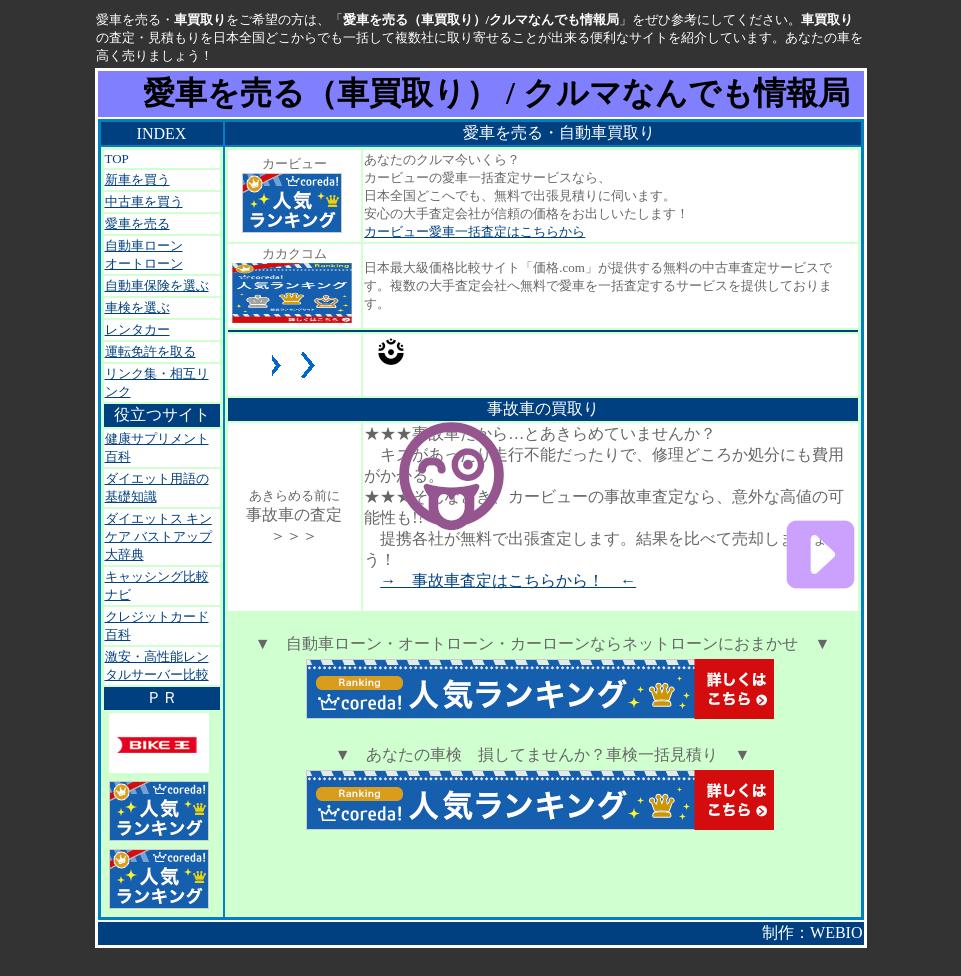  What do you see at coordinates (820, 554) in the screenshot?
I see `play media or video content` at bounding box center [820, 554].